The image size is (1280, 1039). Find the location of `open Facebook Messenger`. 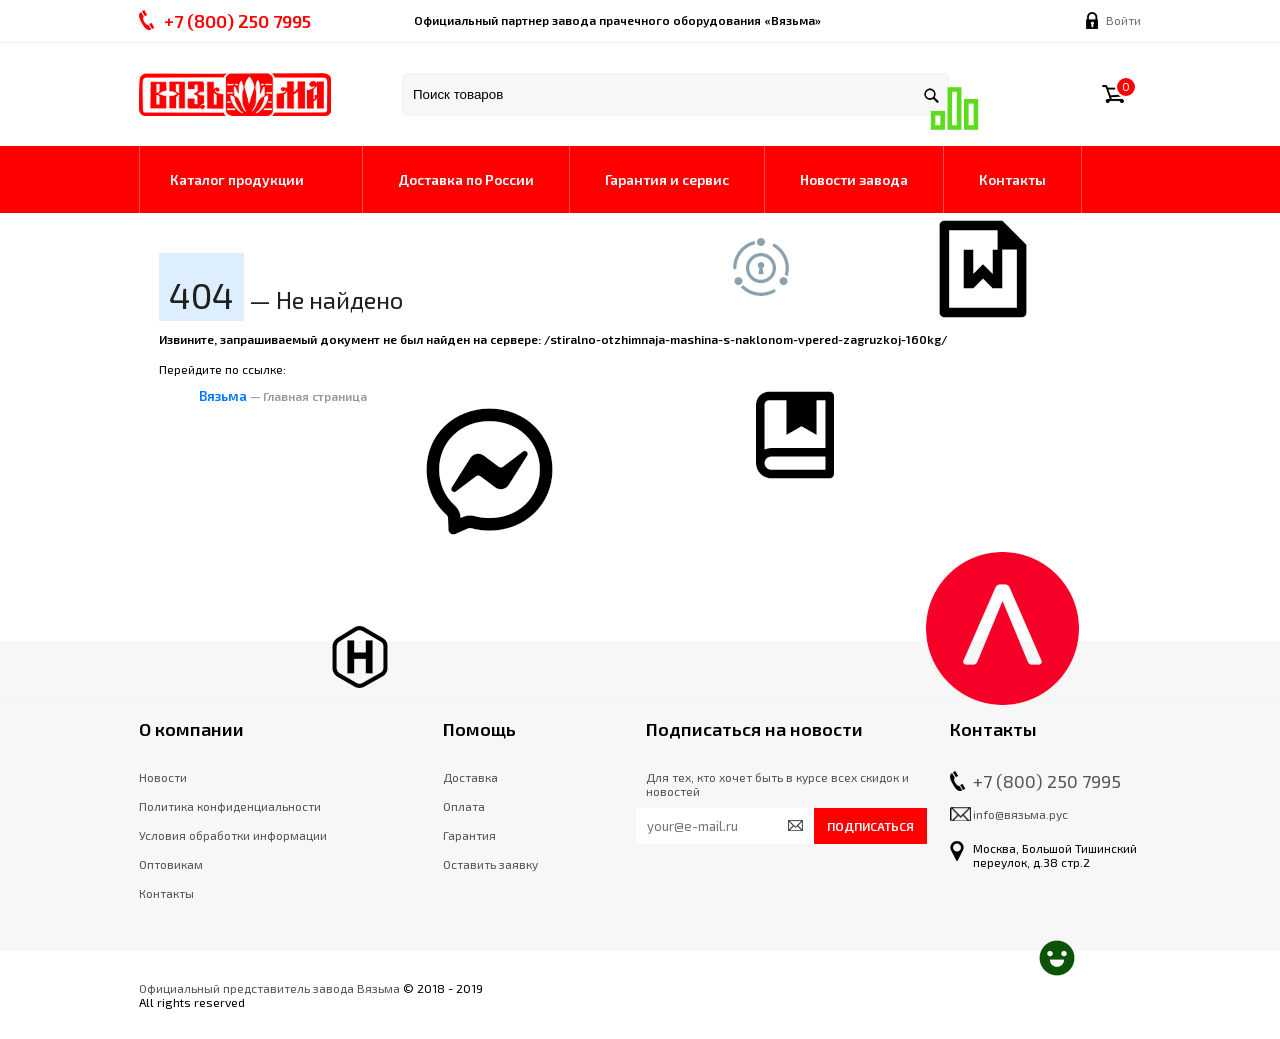

open Facebook Messenger is located at coordinates (489, 471).